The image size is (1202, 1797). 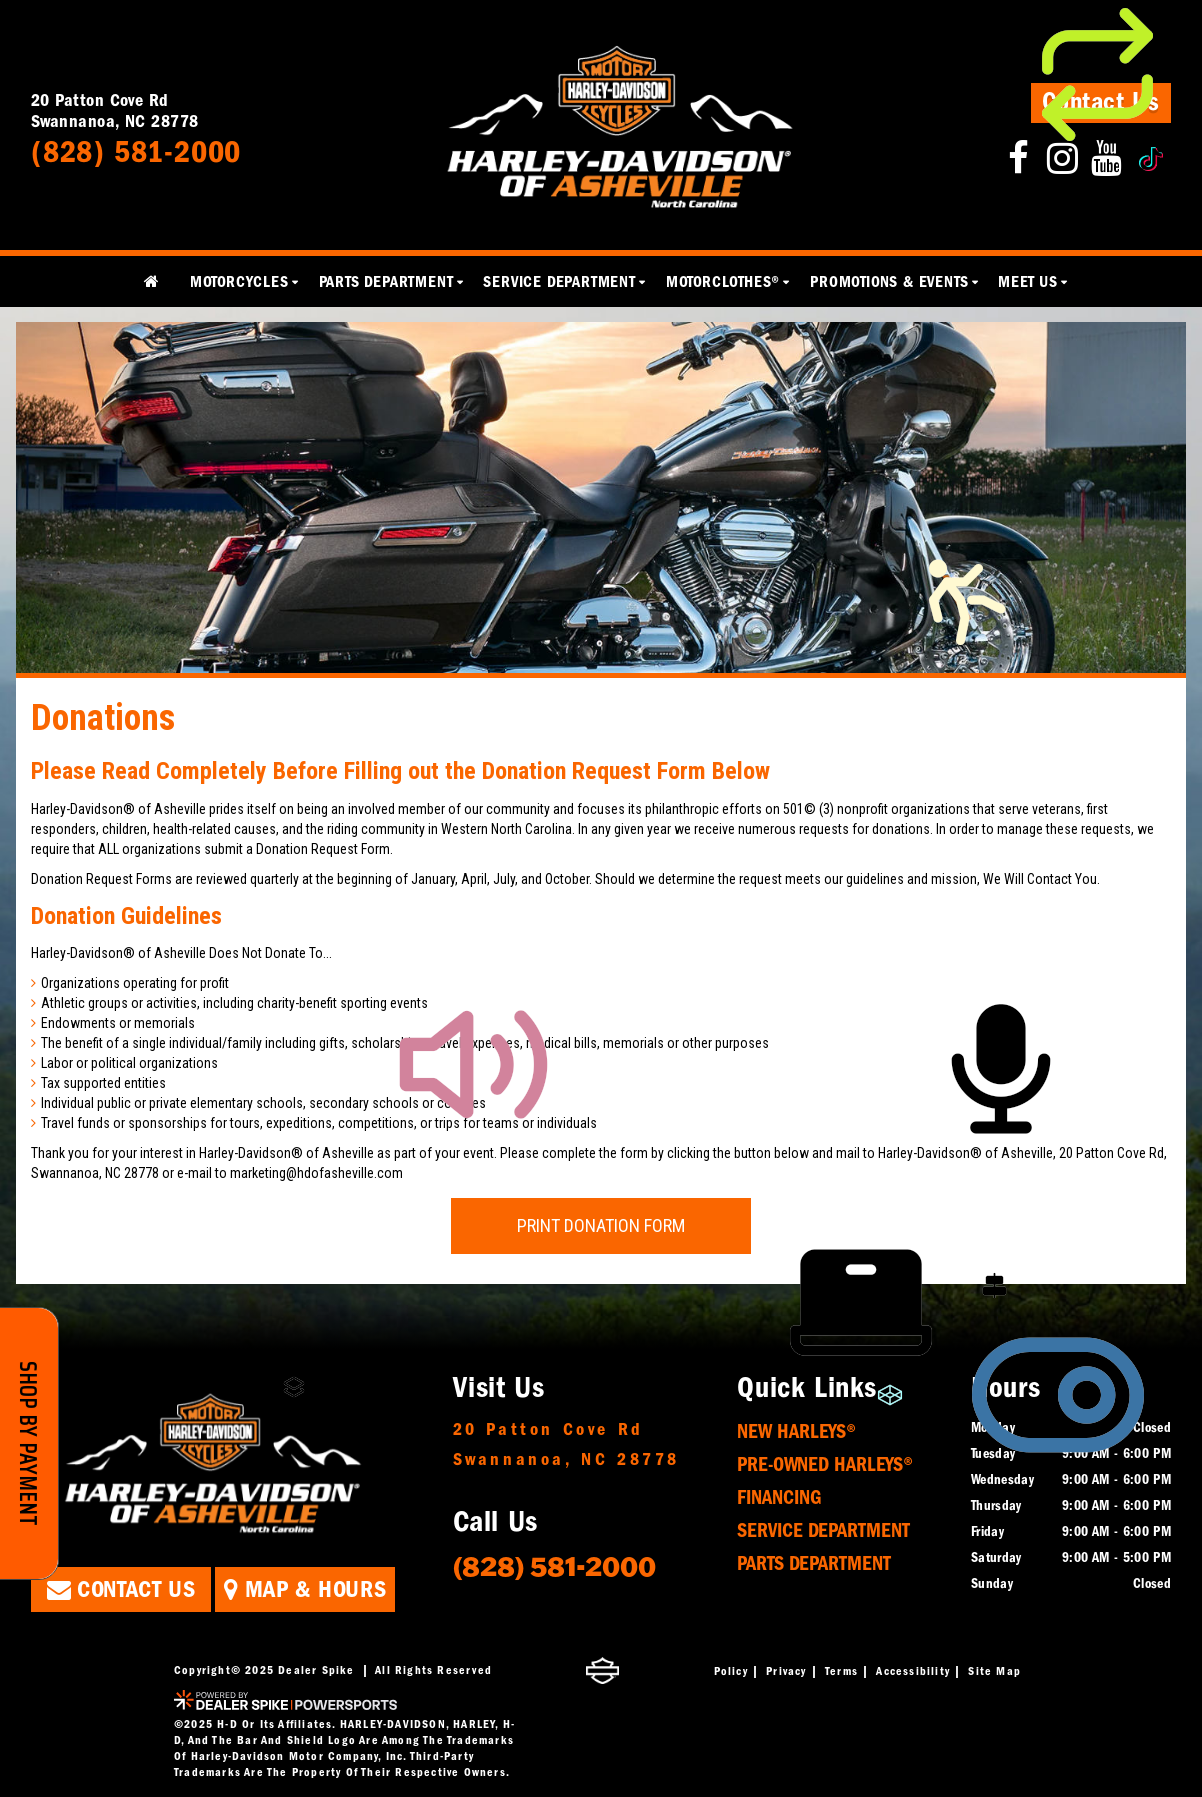 I want to click on adjust audio volume, so click(x=473, y=1064).